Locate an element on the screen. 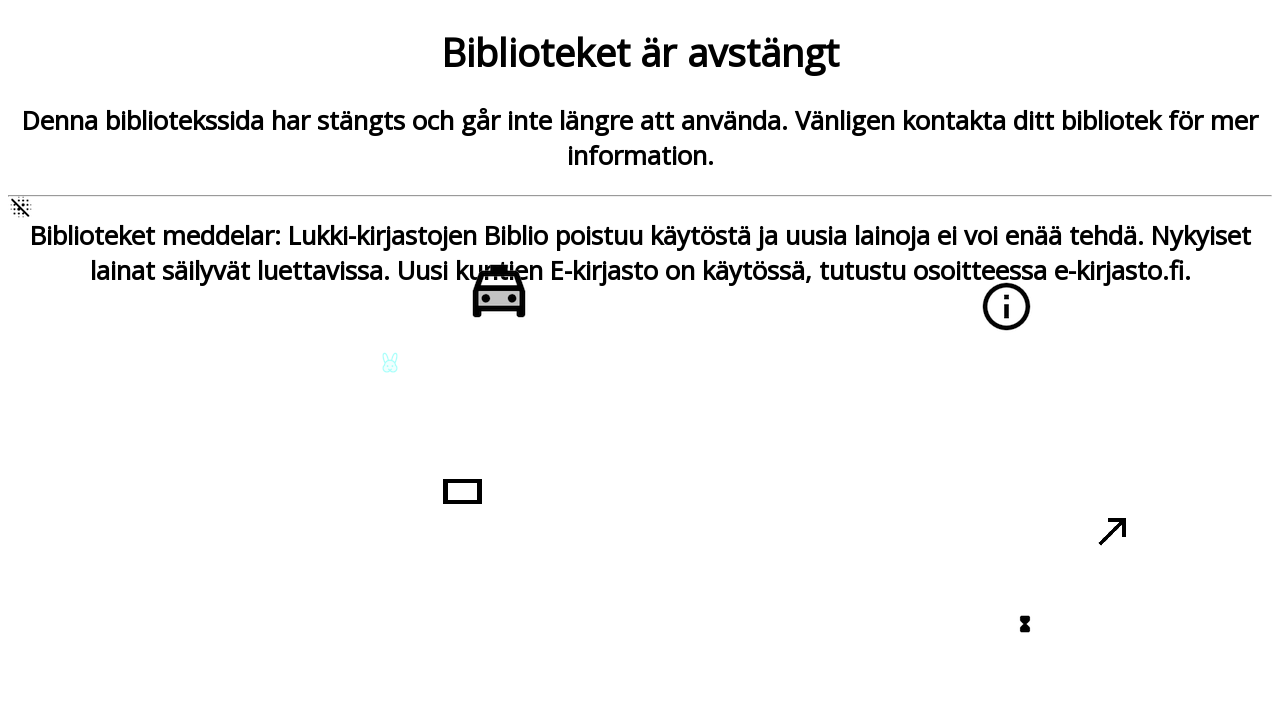  access pet or animal-related features is located at coordinates (390, 363).